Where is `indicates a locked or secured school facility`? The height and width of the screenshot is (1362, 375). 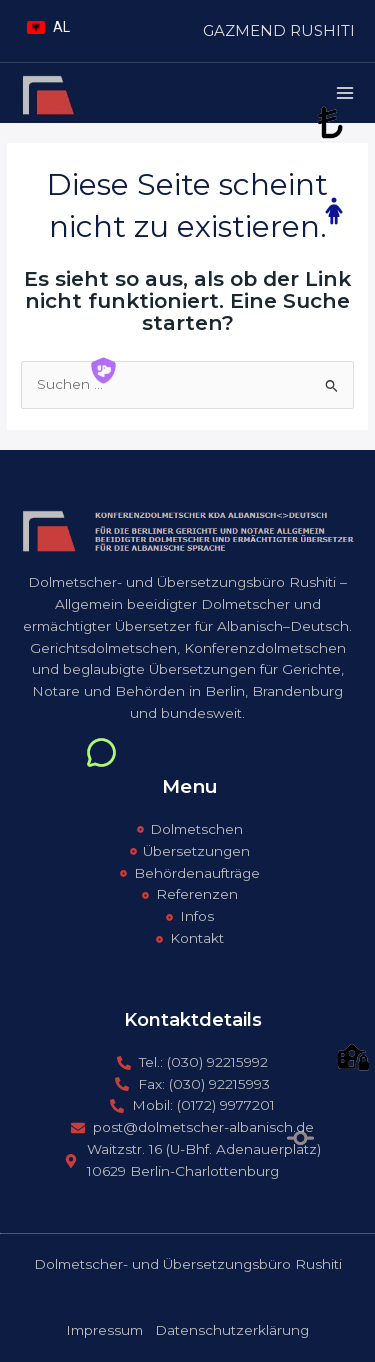
indicates a locked or secured school facility is located at coordinates (353, 1056).